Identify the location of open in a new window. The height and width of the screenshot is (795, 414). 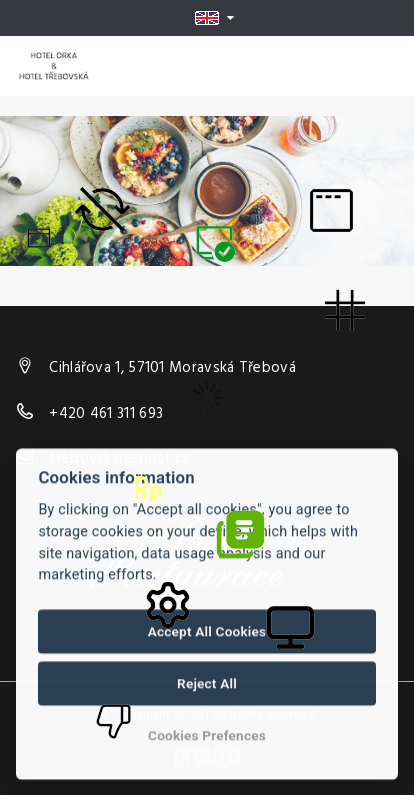
(39, 238).